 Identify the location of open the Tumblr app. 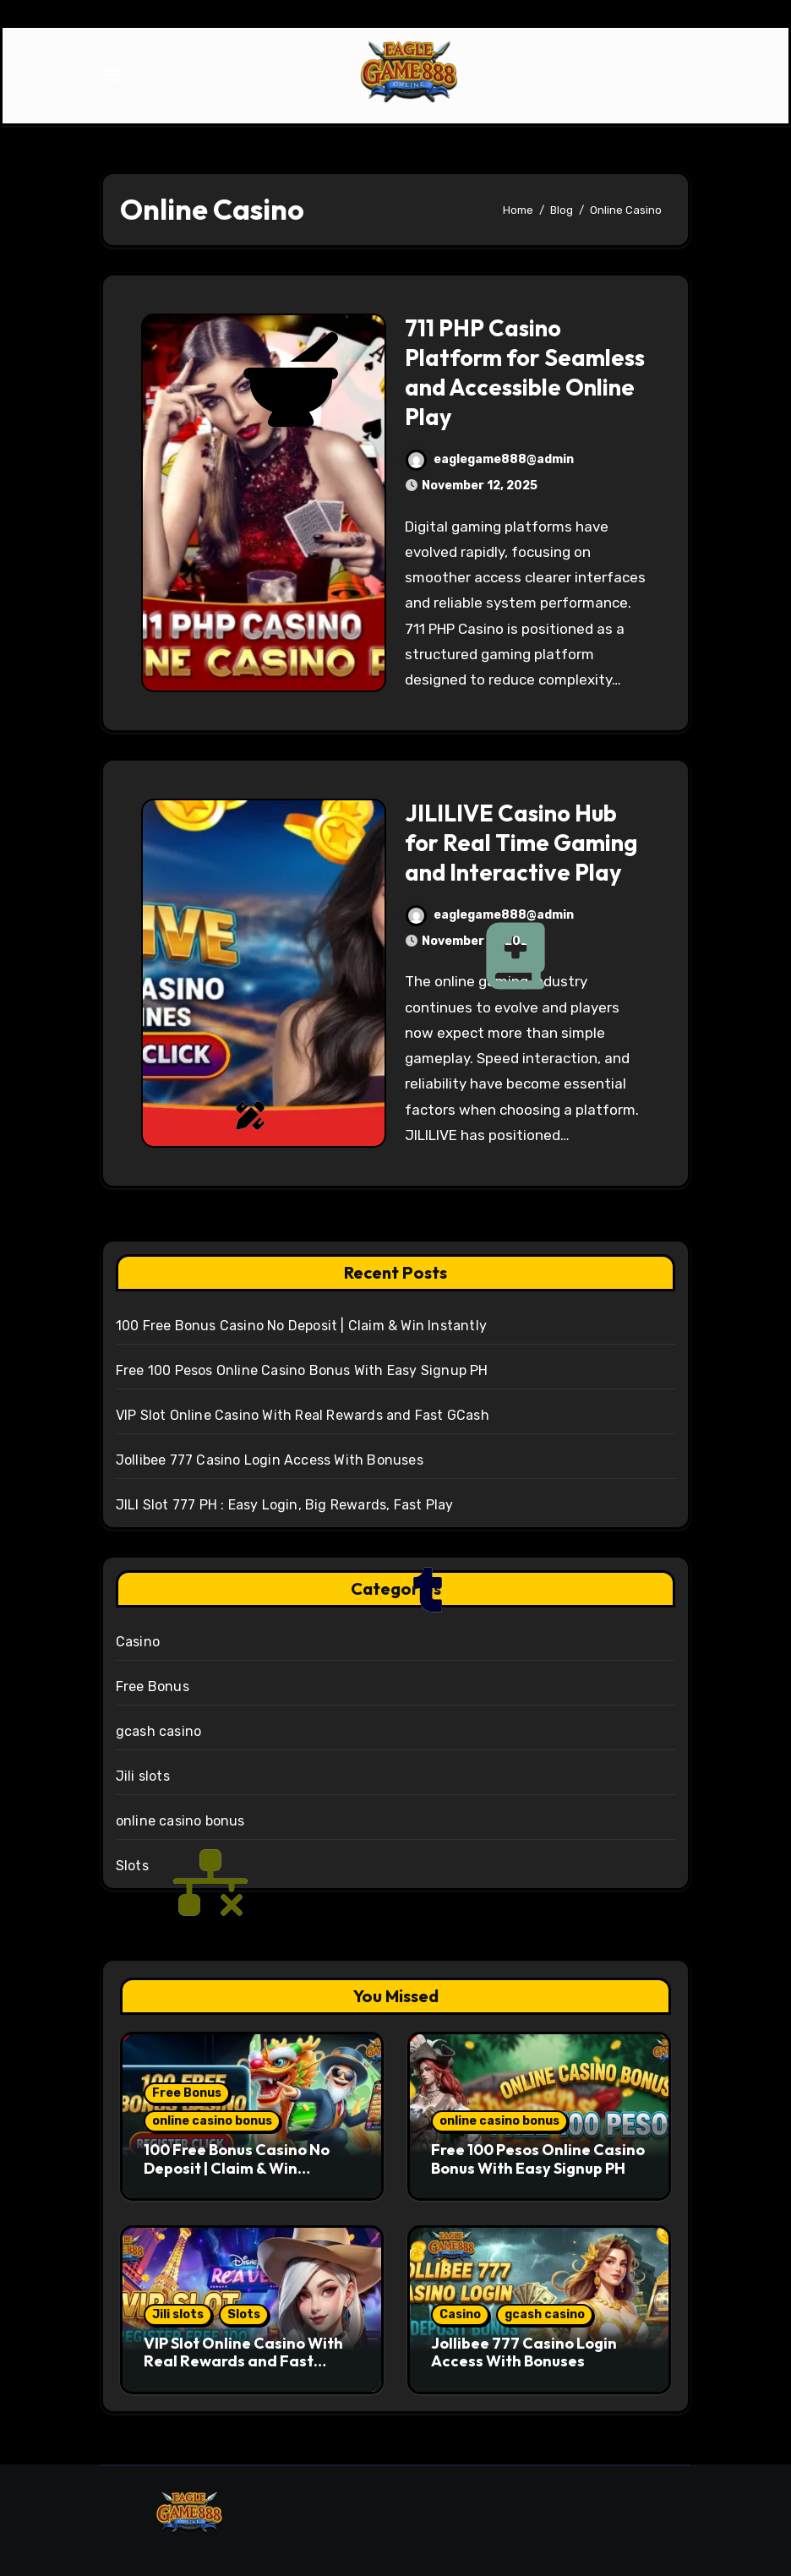
(428, 1590).